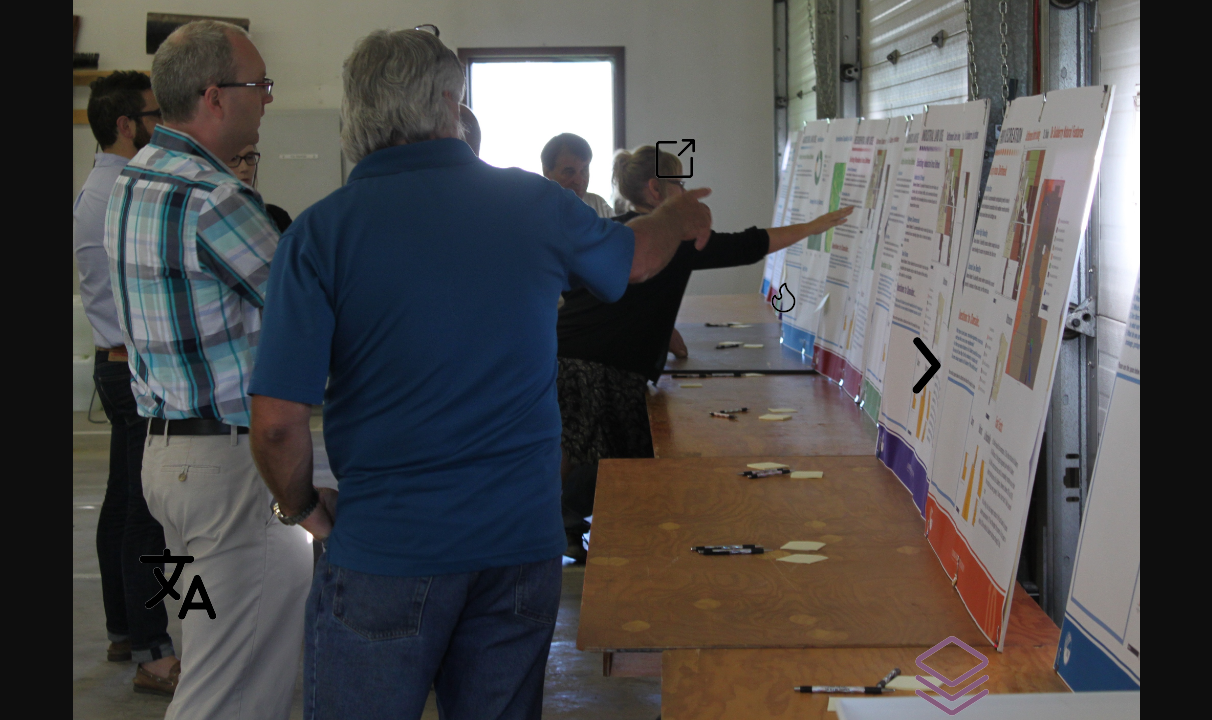 The image size is (1212, 720). What do you see at coordinates (952, 675) in the screenshot?
I see `view stacked layers or items` at bounding box center [952, 675].